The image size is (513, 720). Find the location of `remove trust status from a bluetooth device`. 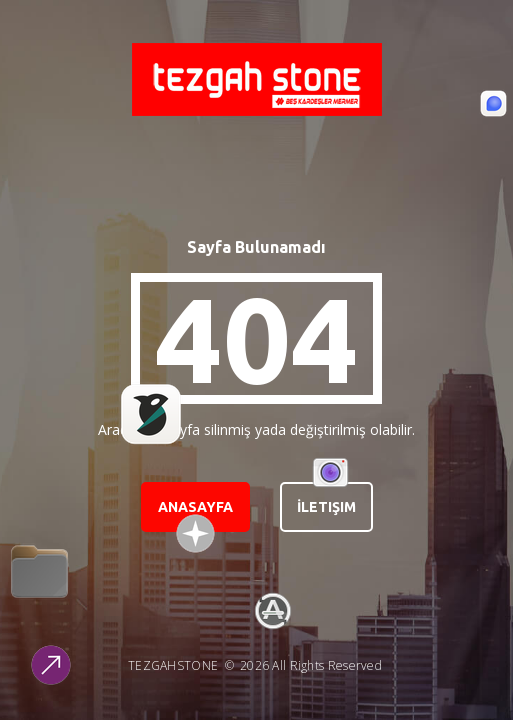

remove trust status from a bluetooth device is located at coordinates (195, 533).